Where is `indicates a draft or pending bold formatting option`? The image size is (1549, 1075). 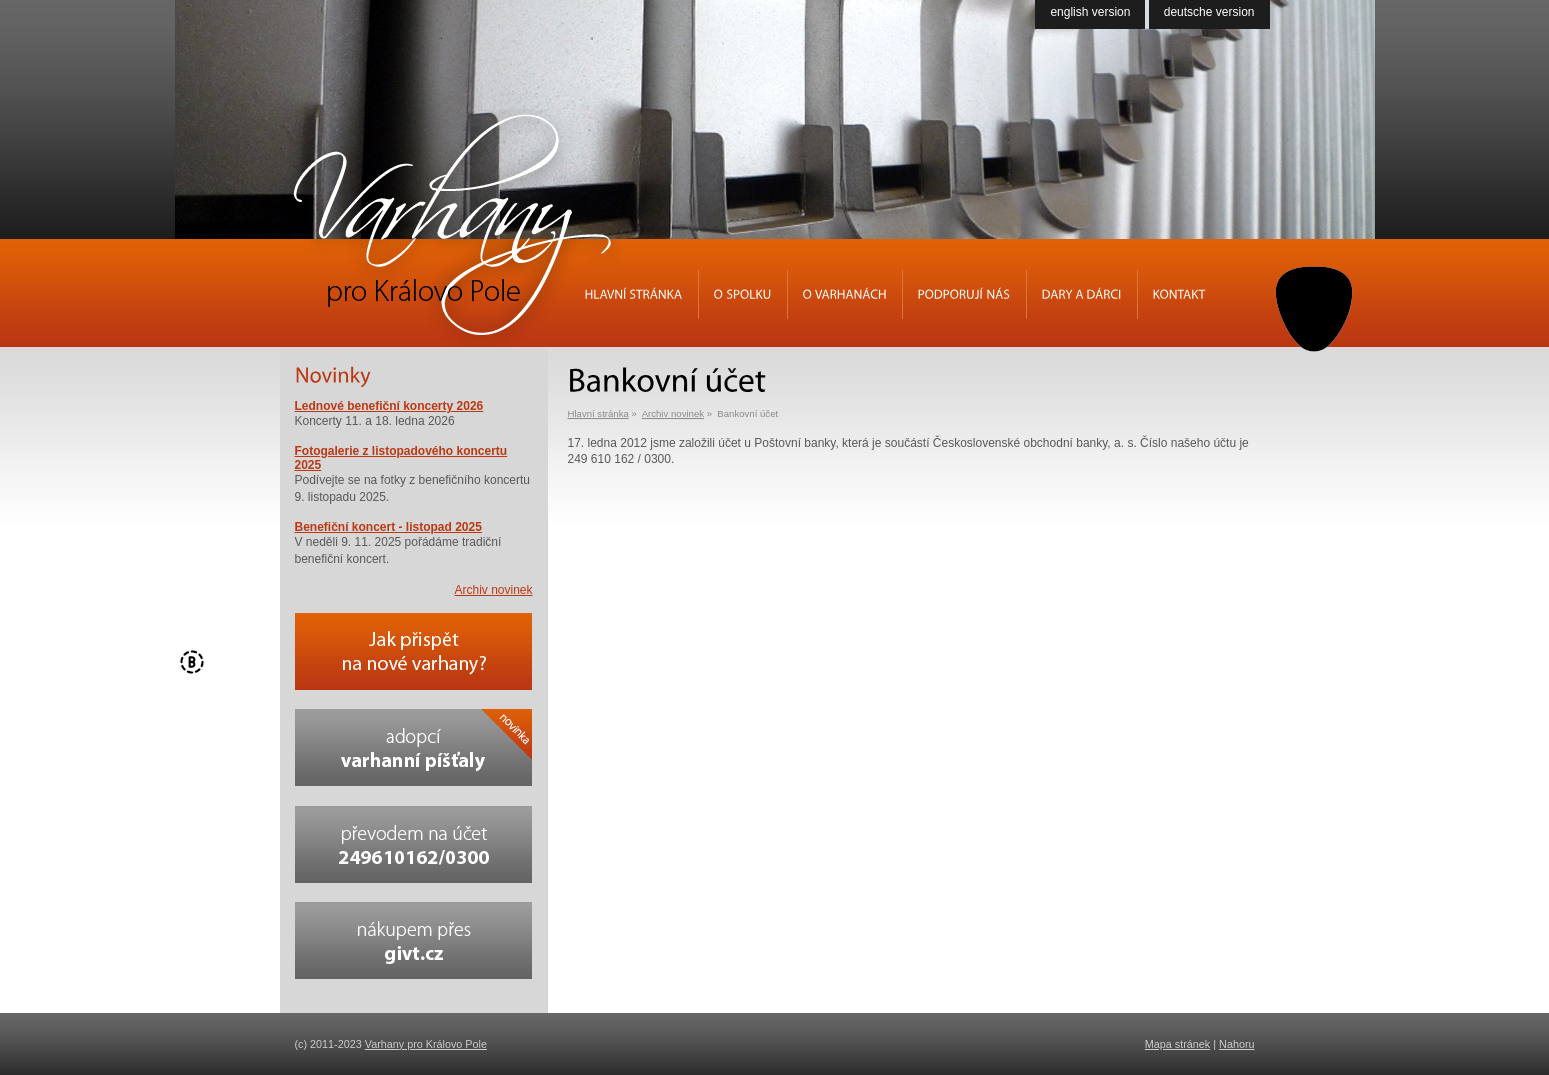 indicates a draft or pending bold formatting option is located at coordinates (192, 662).